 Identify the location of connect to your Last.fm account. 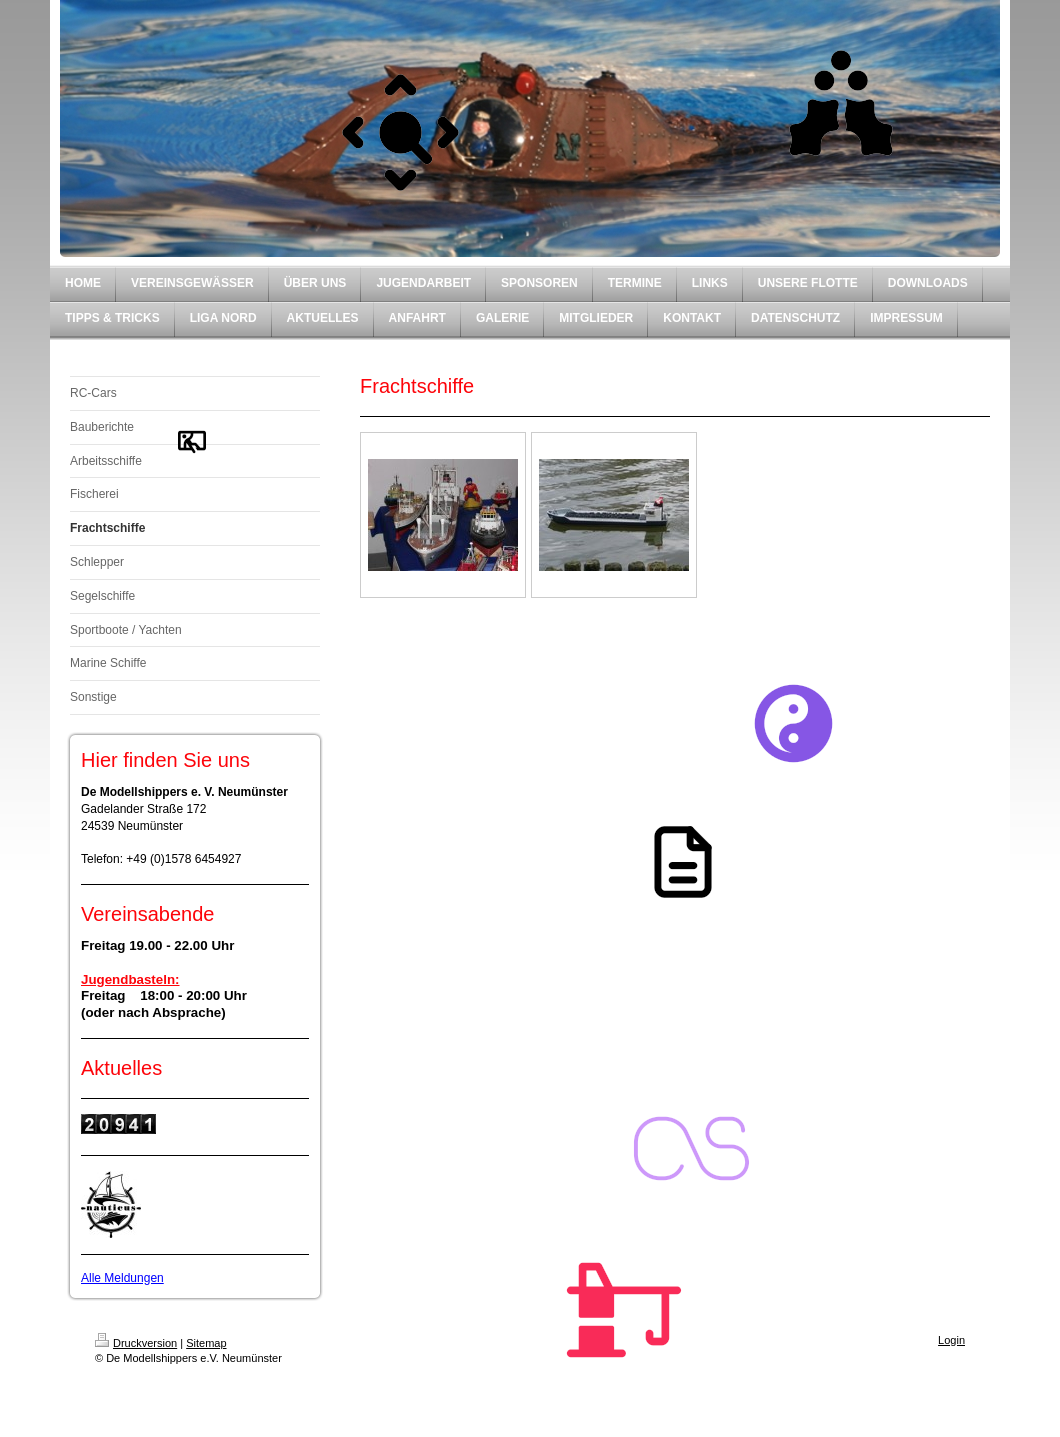
(691, 1146).